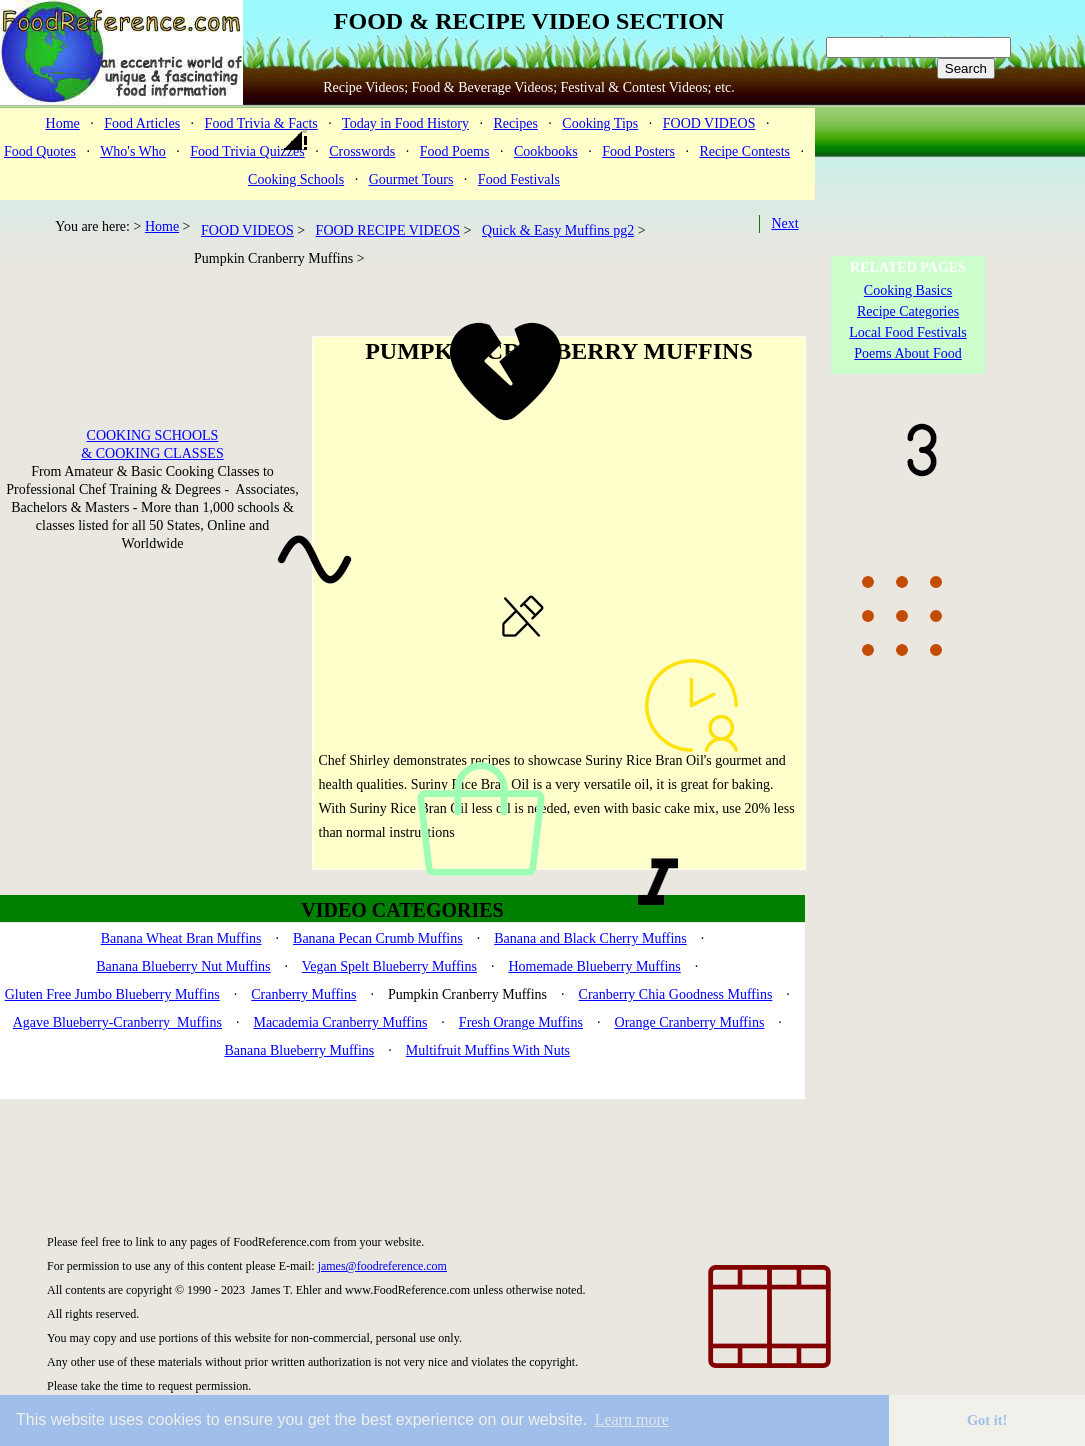 The image size is (1085, 1446). I want to click on view video or film content, so click(769, 1316).